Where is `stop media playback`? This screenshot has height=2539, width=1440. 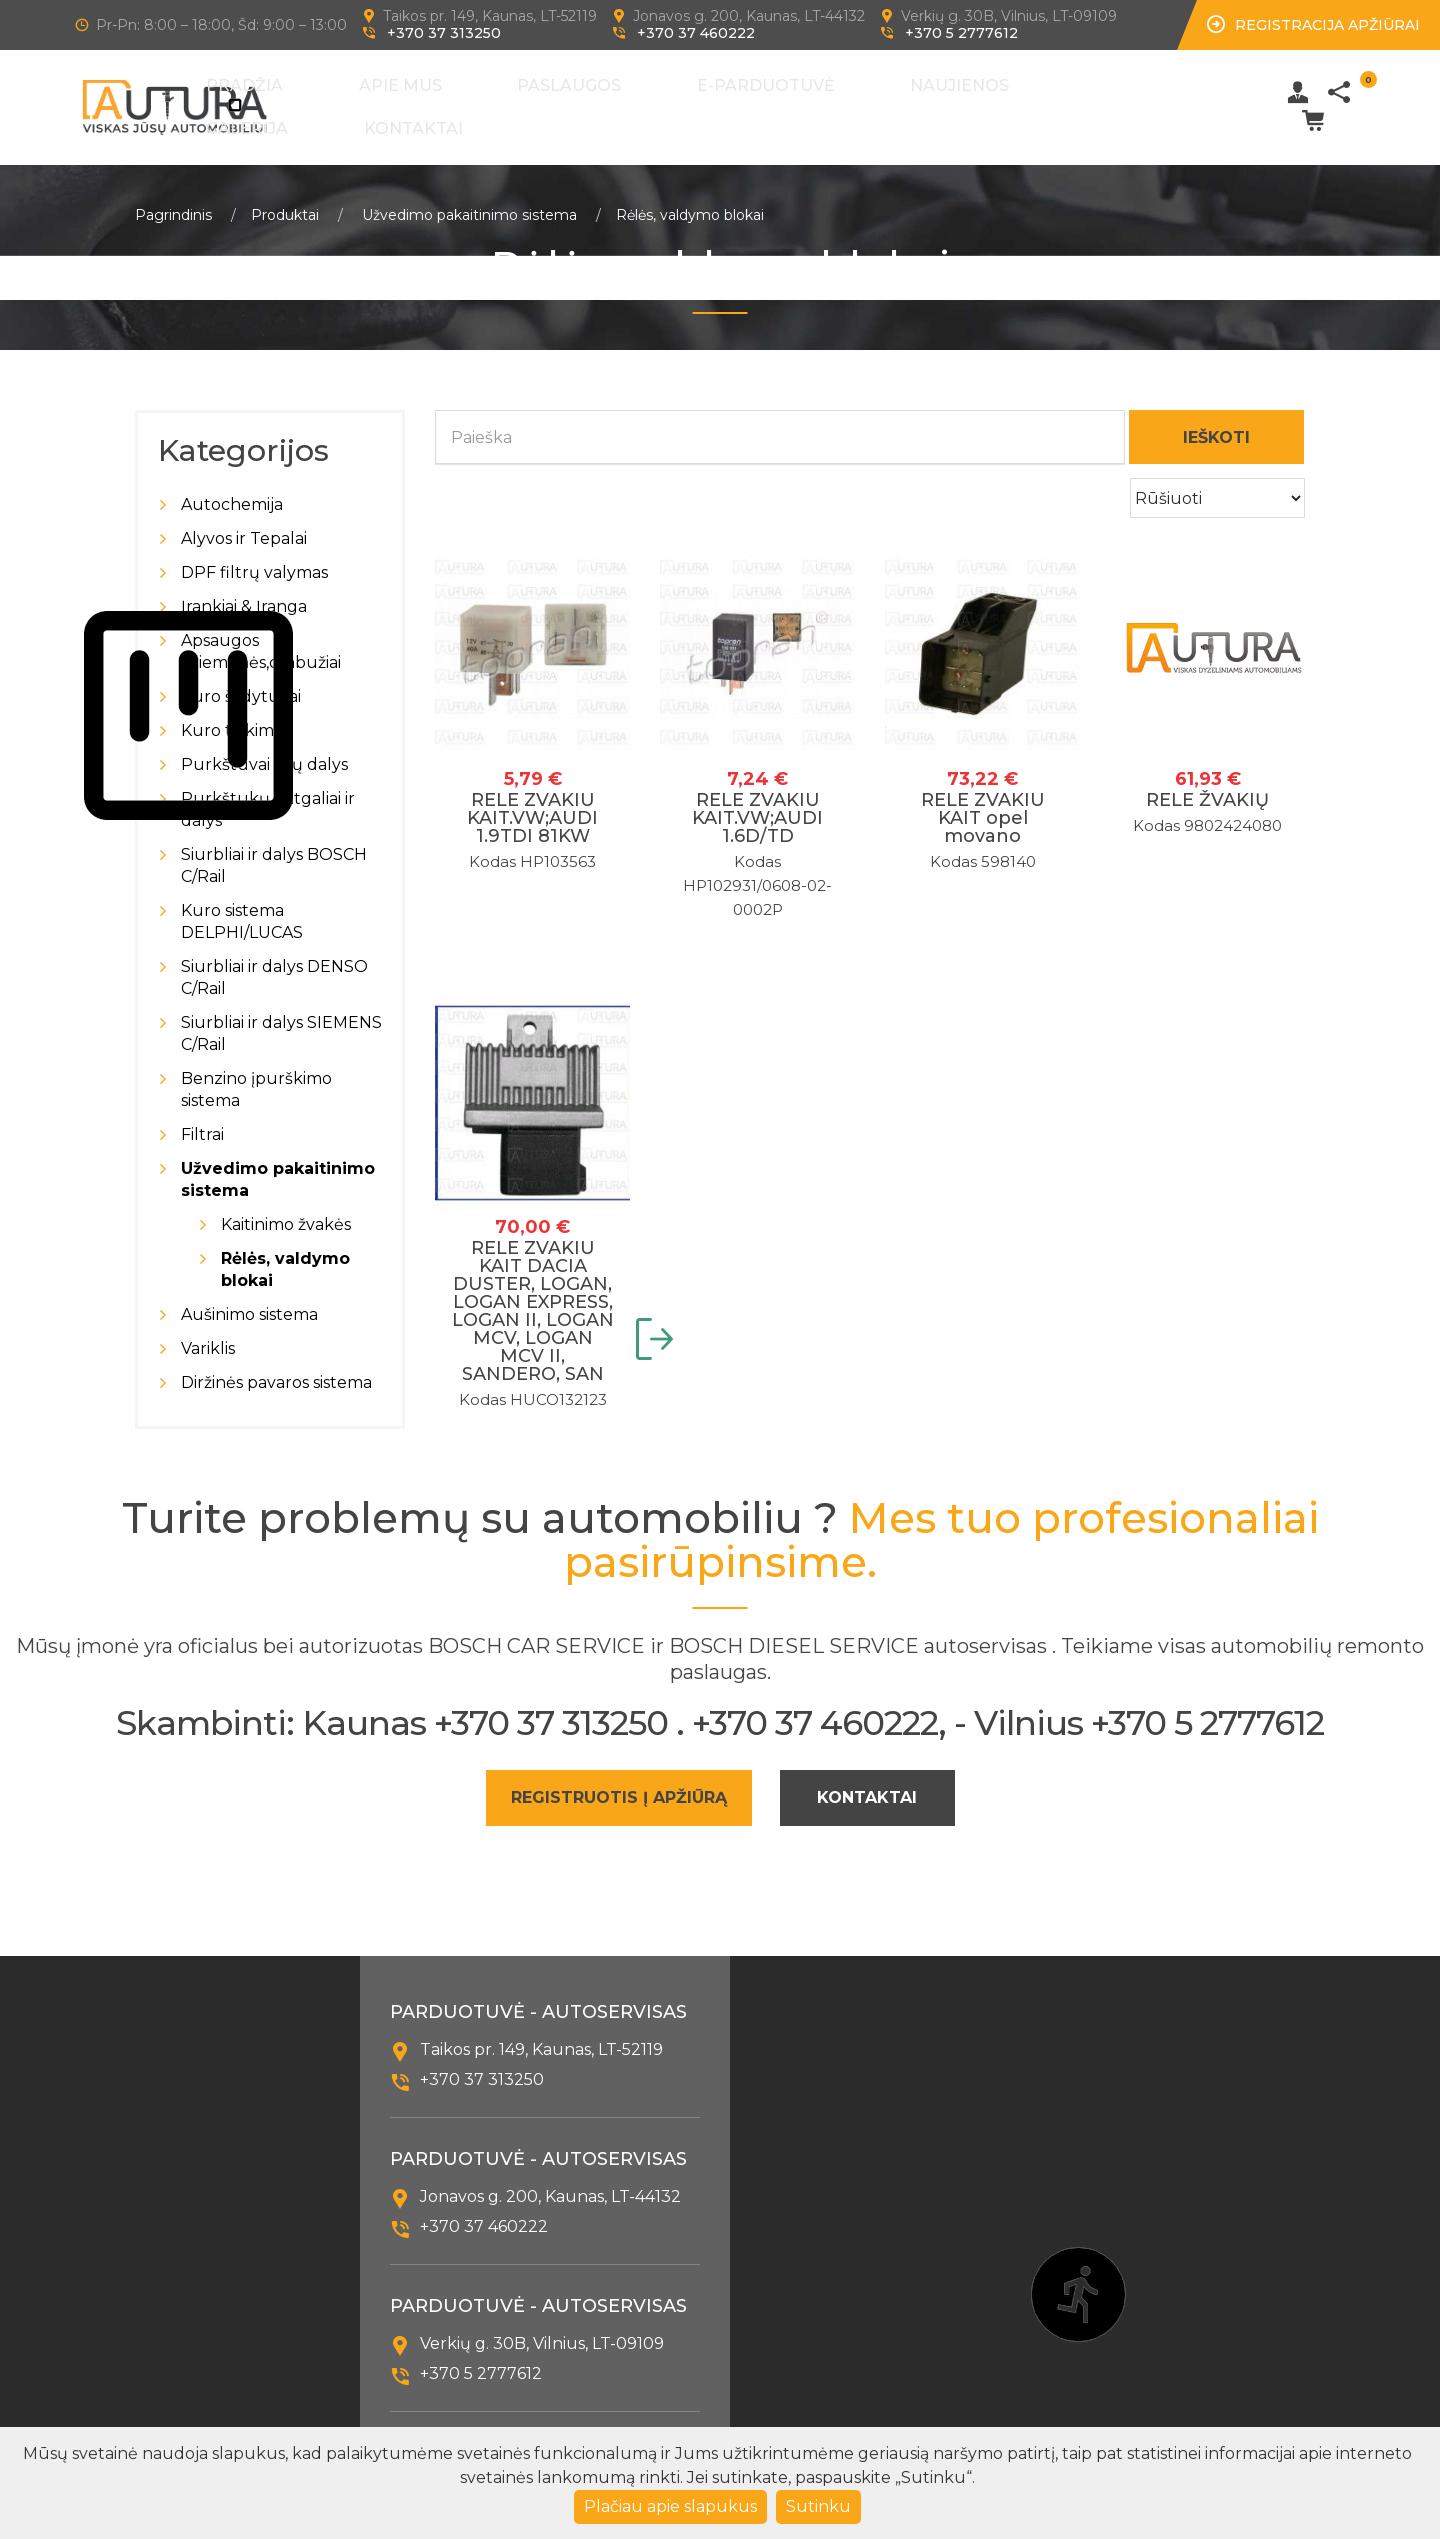 stop media playback is located at coordinates (235, 105).